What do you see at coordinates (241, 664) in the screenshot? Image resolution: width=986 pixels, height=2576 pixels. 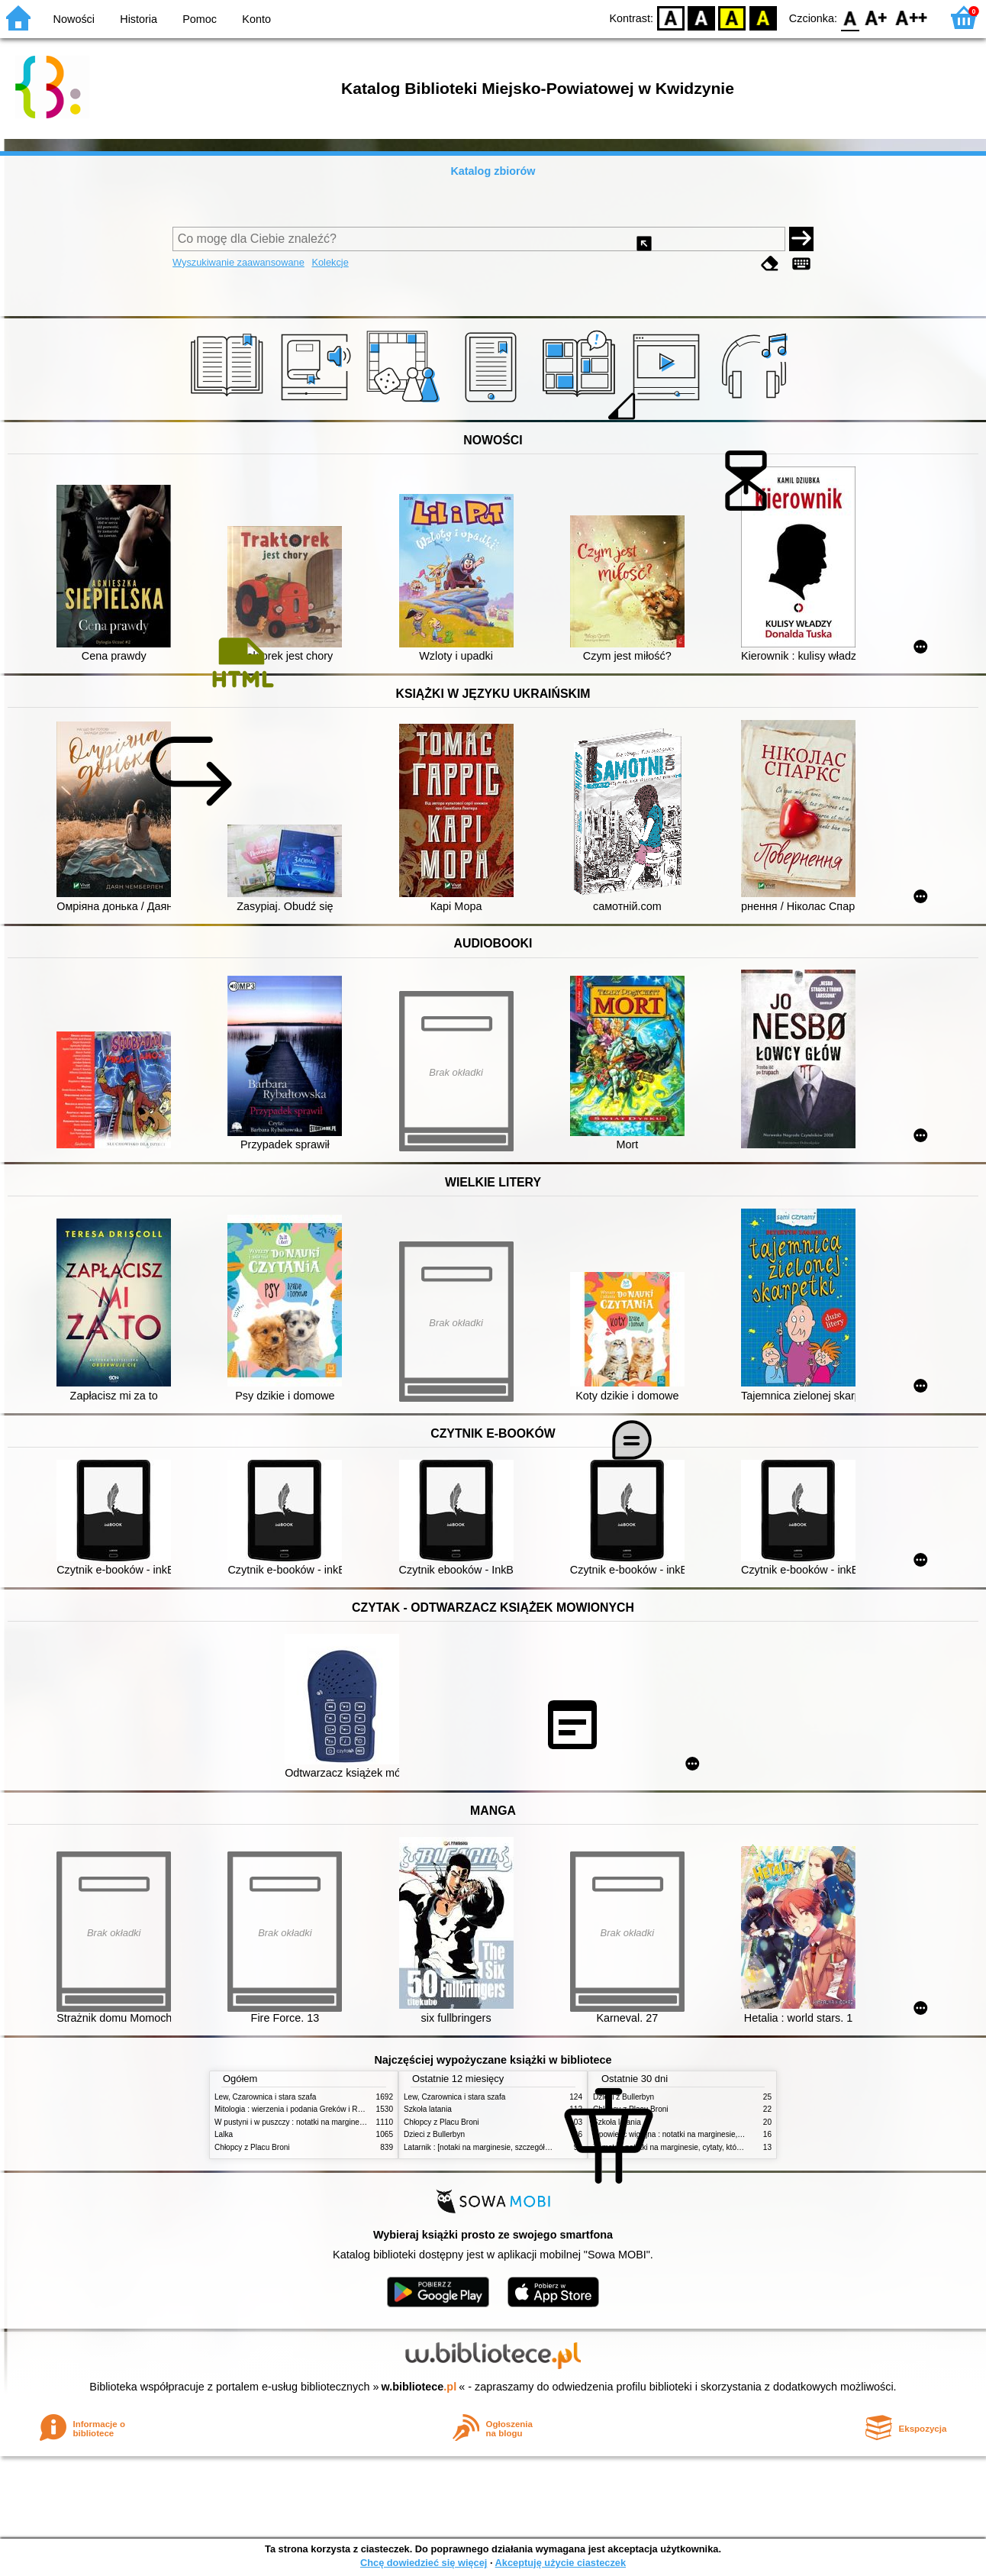 I see `view or open an HTML file` at bounding box center [241, 664].